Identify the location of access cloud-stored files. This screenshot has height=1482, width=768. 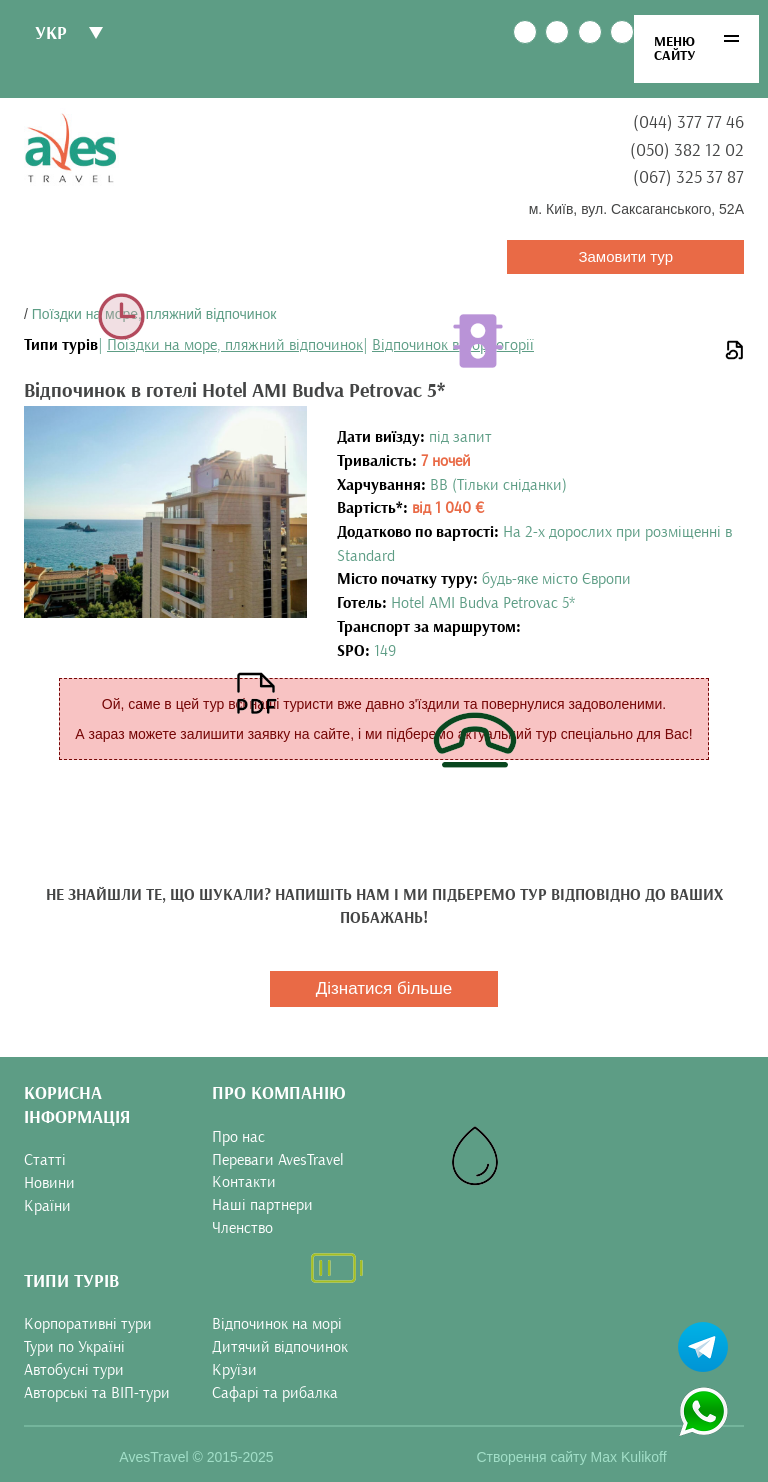
(735, 350).